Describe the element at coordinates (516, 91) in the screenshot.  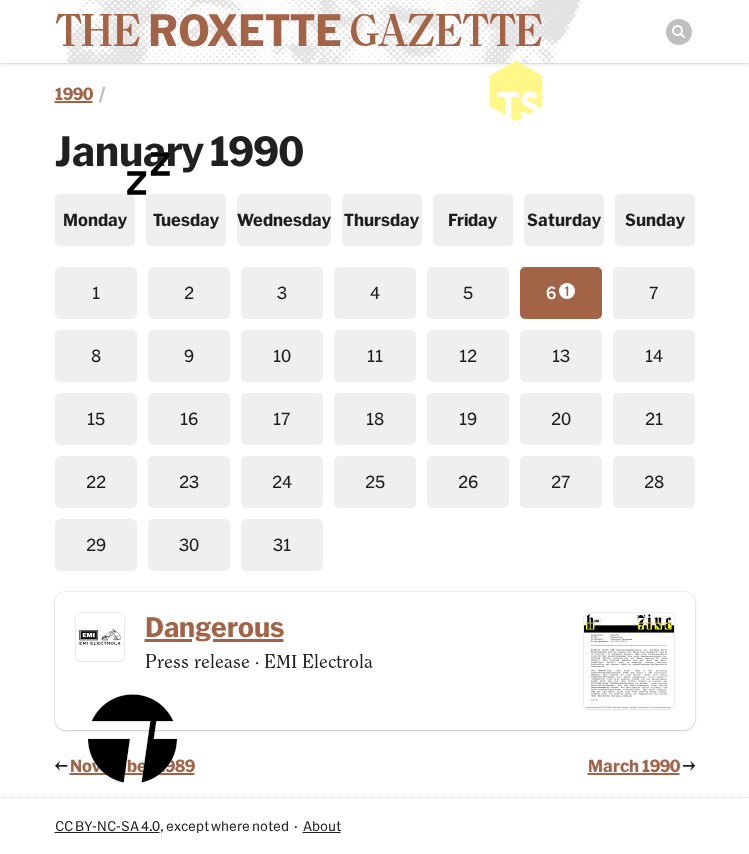
I see `ts-node runtime environment logo` at that location.